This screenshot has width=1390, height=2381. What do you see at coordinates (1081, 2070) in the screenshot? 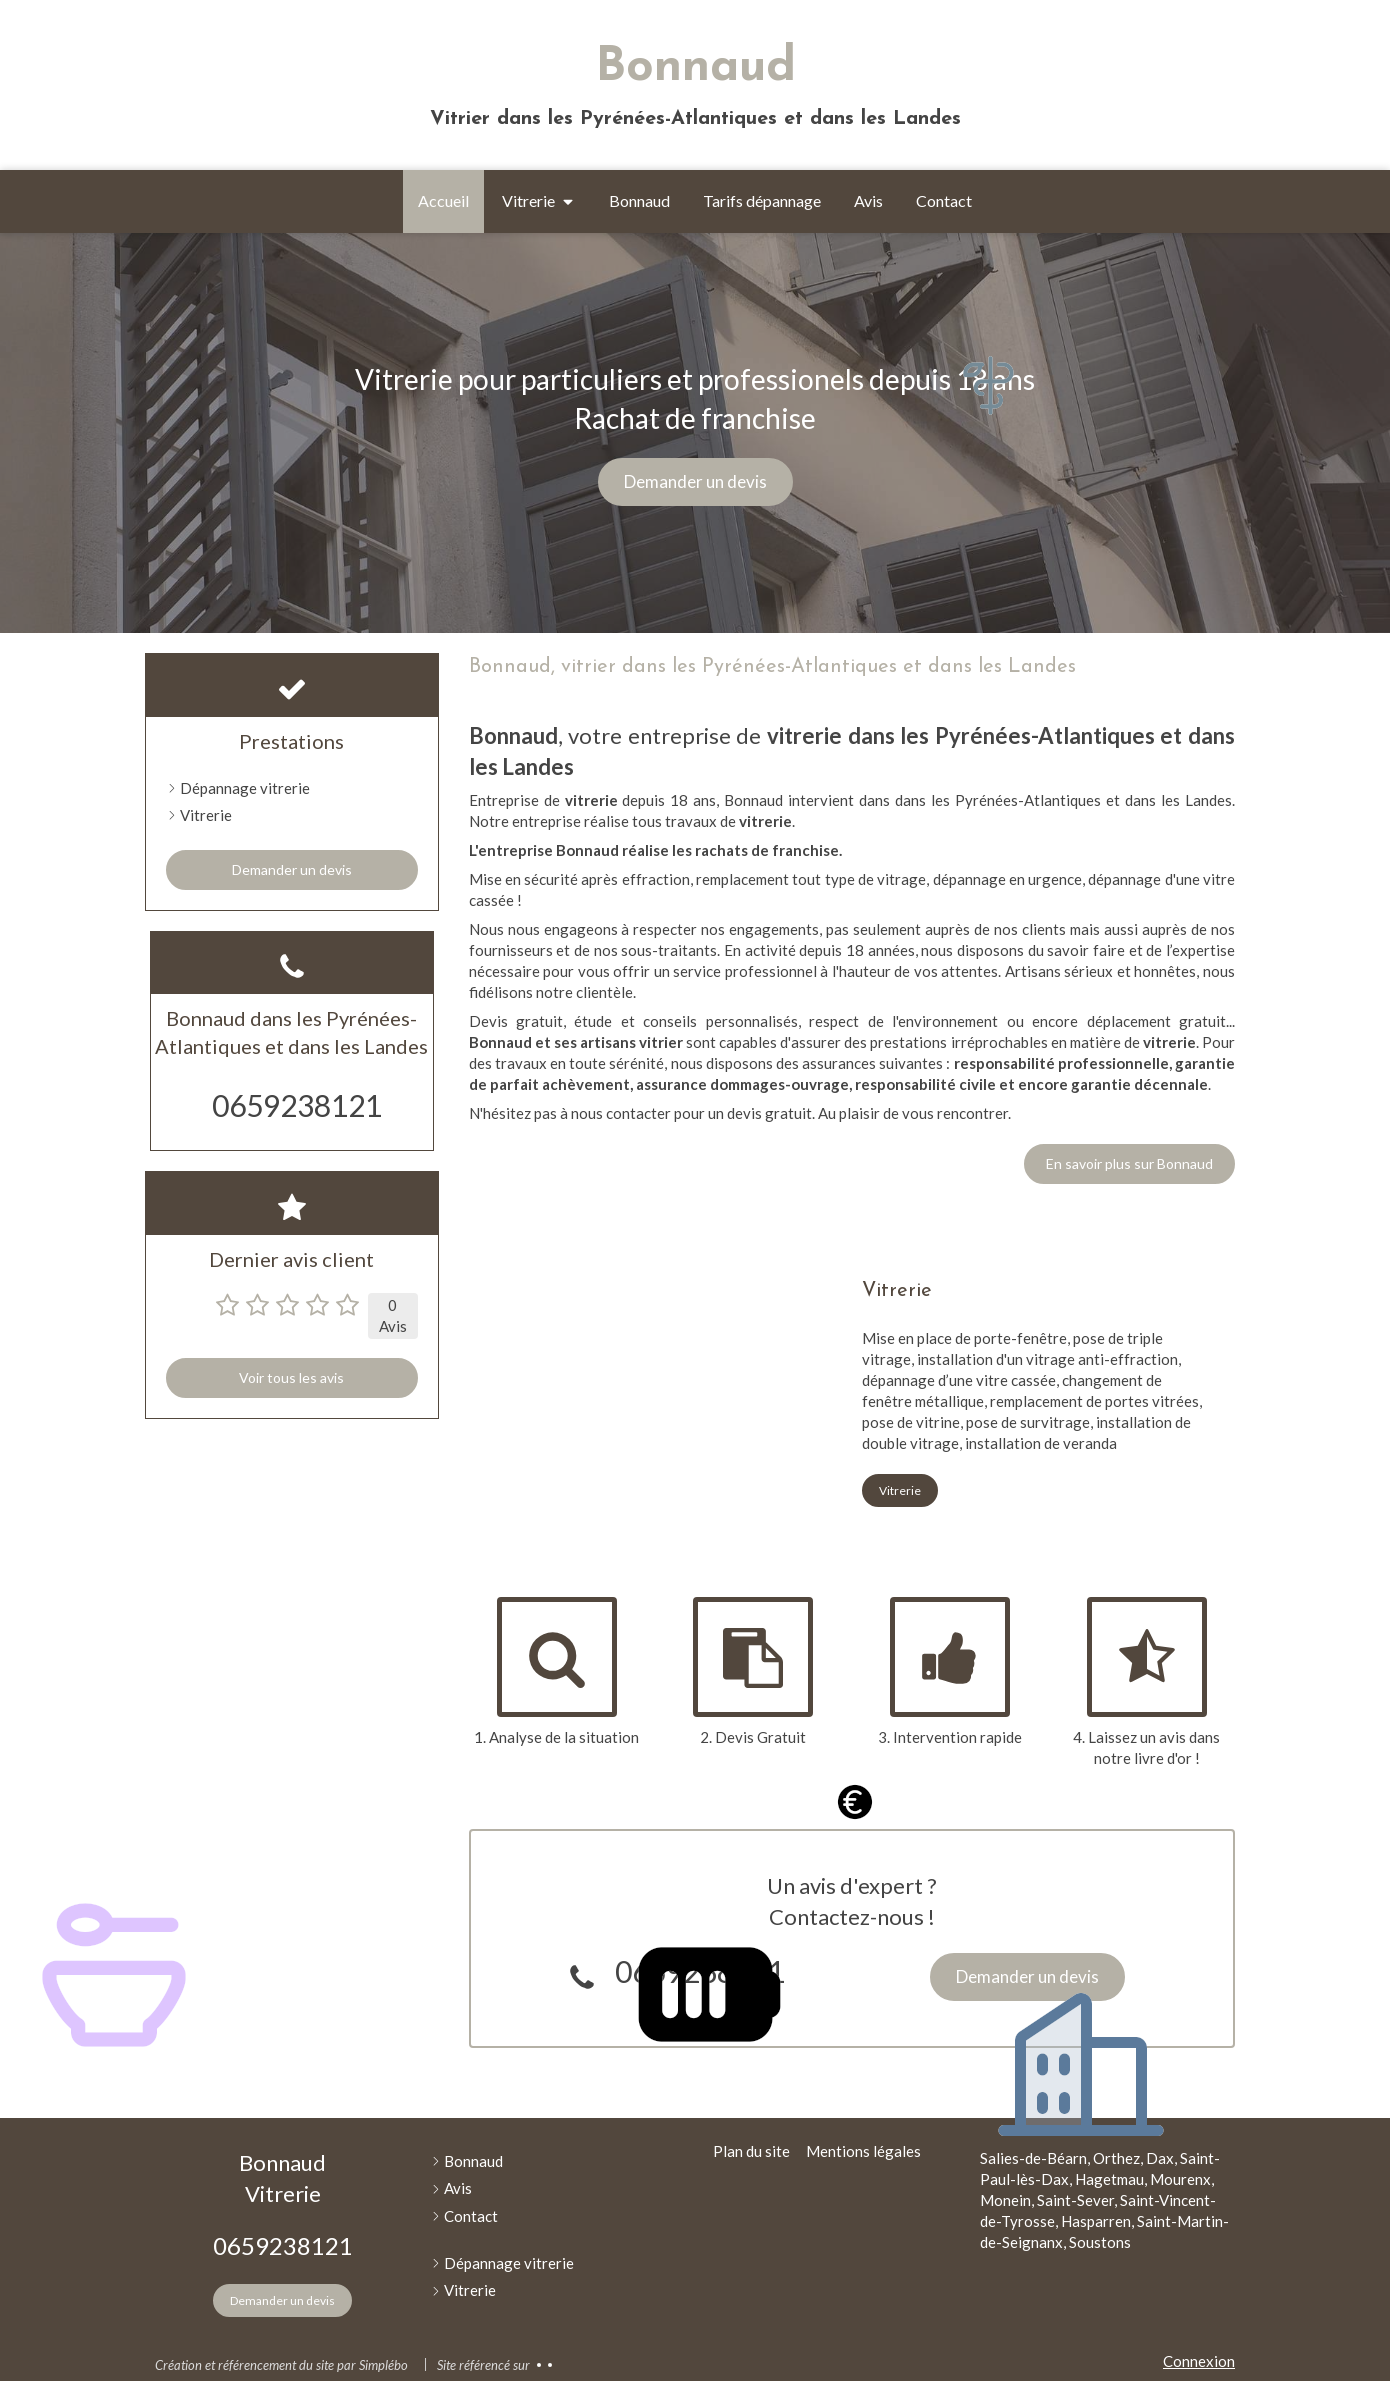
I see `view nearby buildings or properties` at bounding box center [1081, 2070].